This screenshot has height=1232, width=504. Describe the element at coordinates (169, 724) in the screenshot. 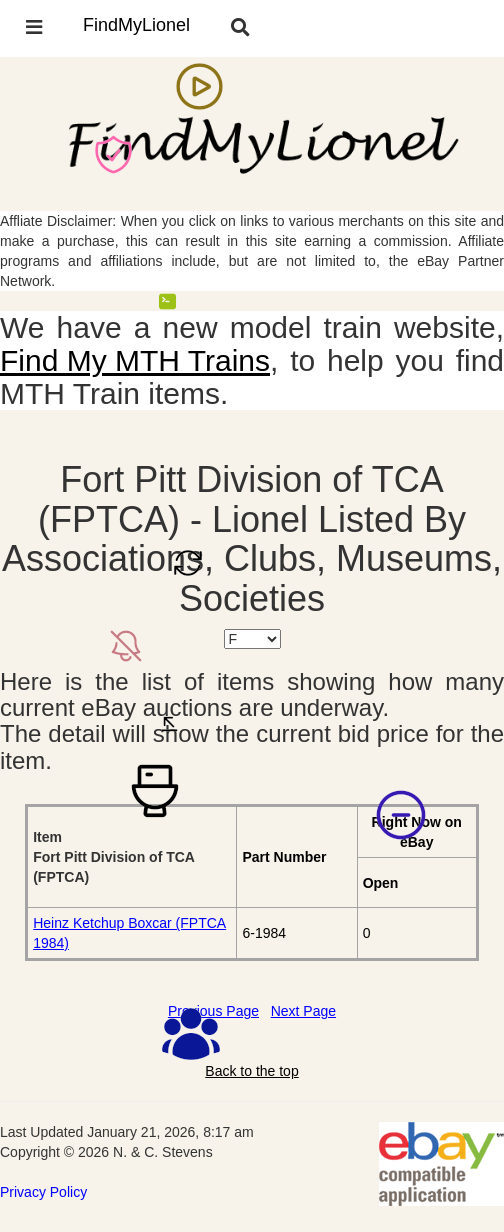

I see `navigate to the top-left or beginning of content` at that location.